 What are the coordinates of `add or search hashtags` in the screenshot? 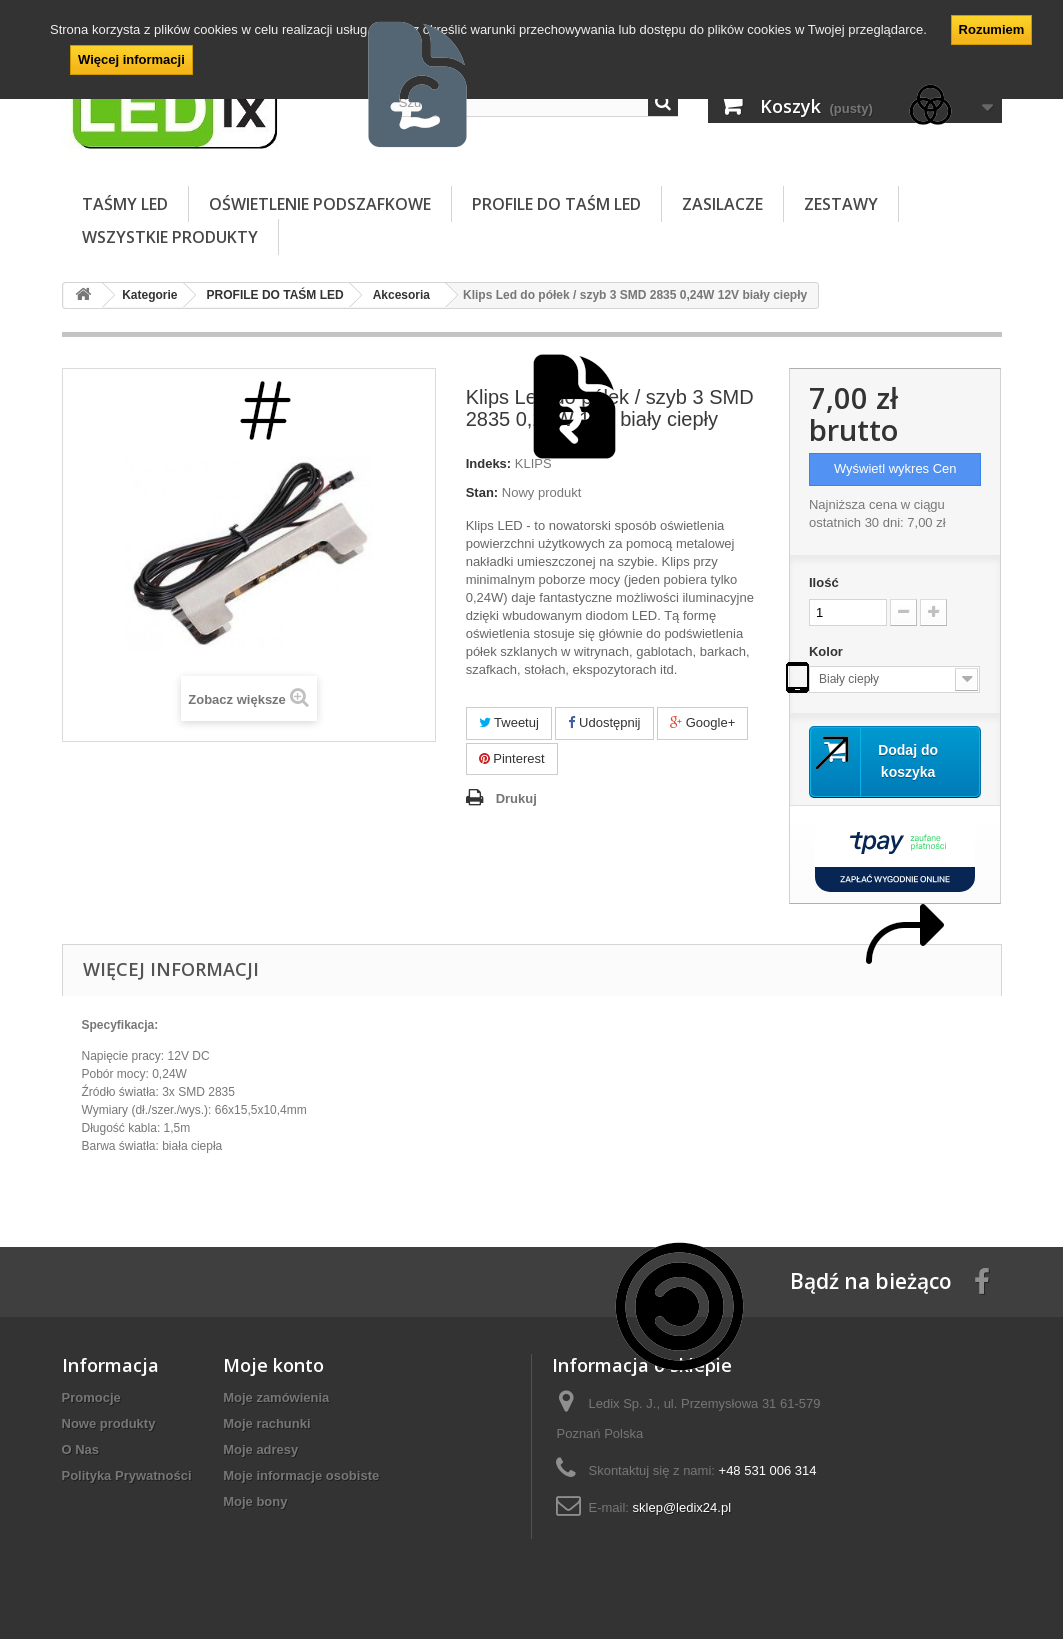 It's located at (265, 410).